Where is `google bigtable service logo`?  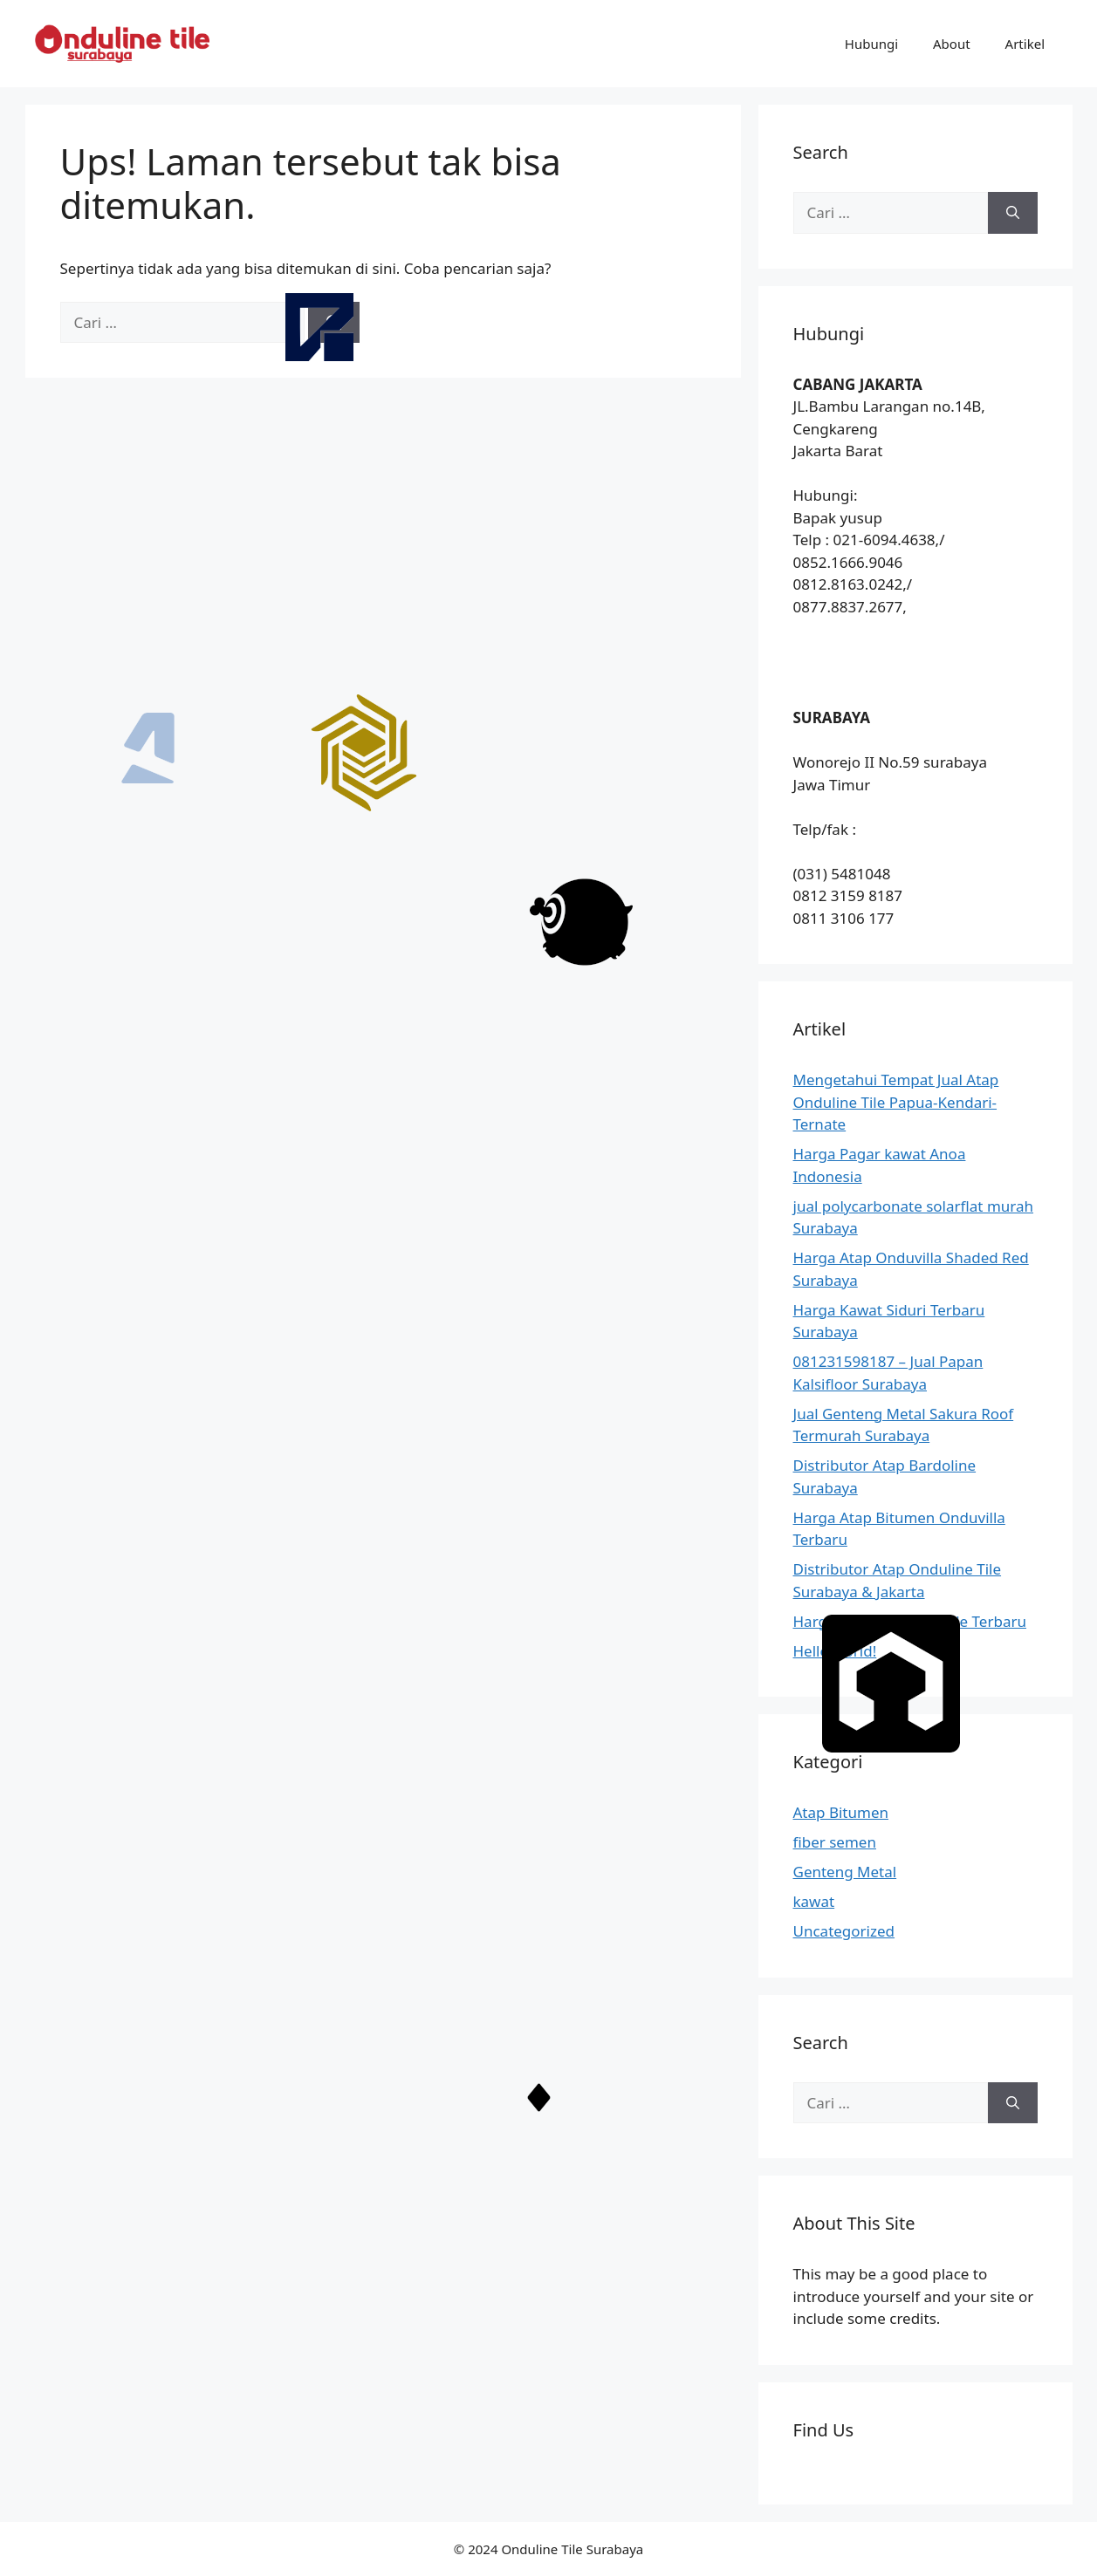
google bigtable service logo is located at coordinates (364, 753).